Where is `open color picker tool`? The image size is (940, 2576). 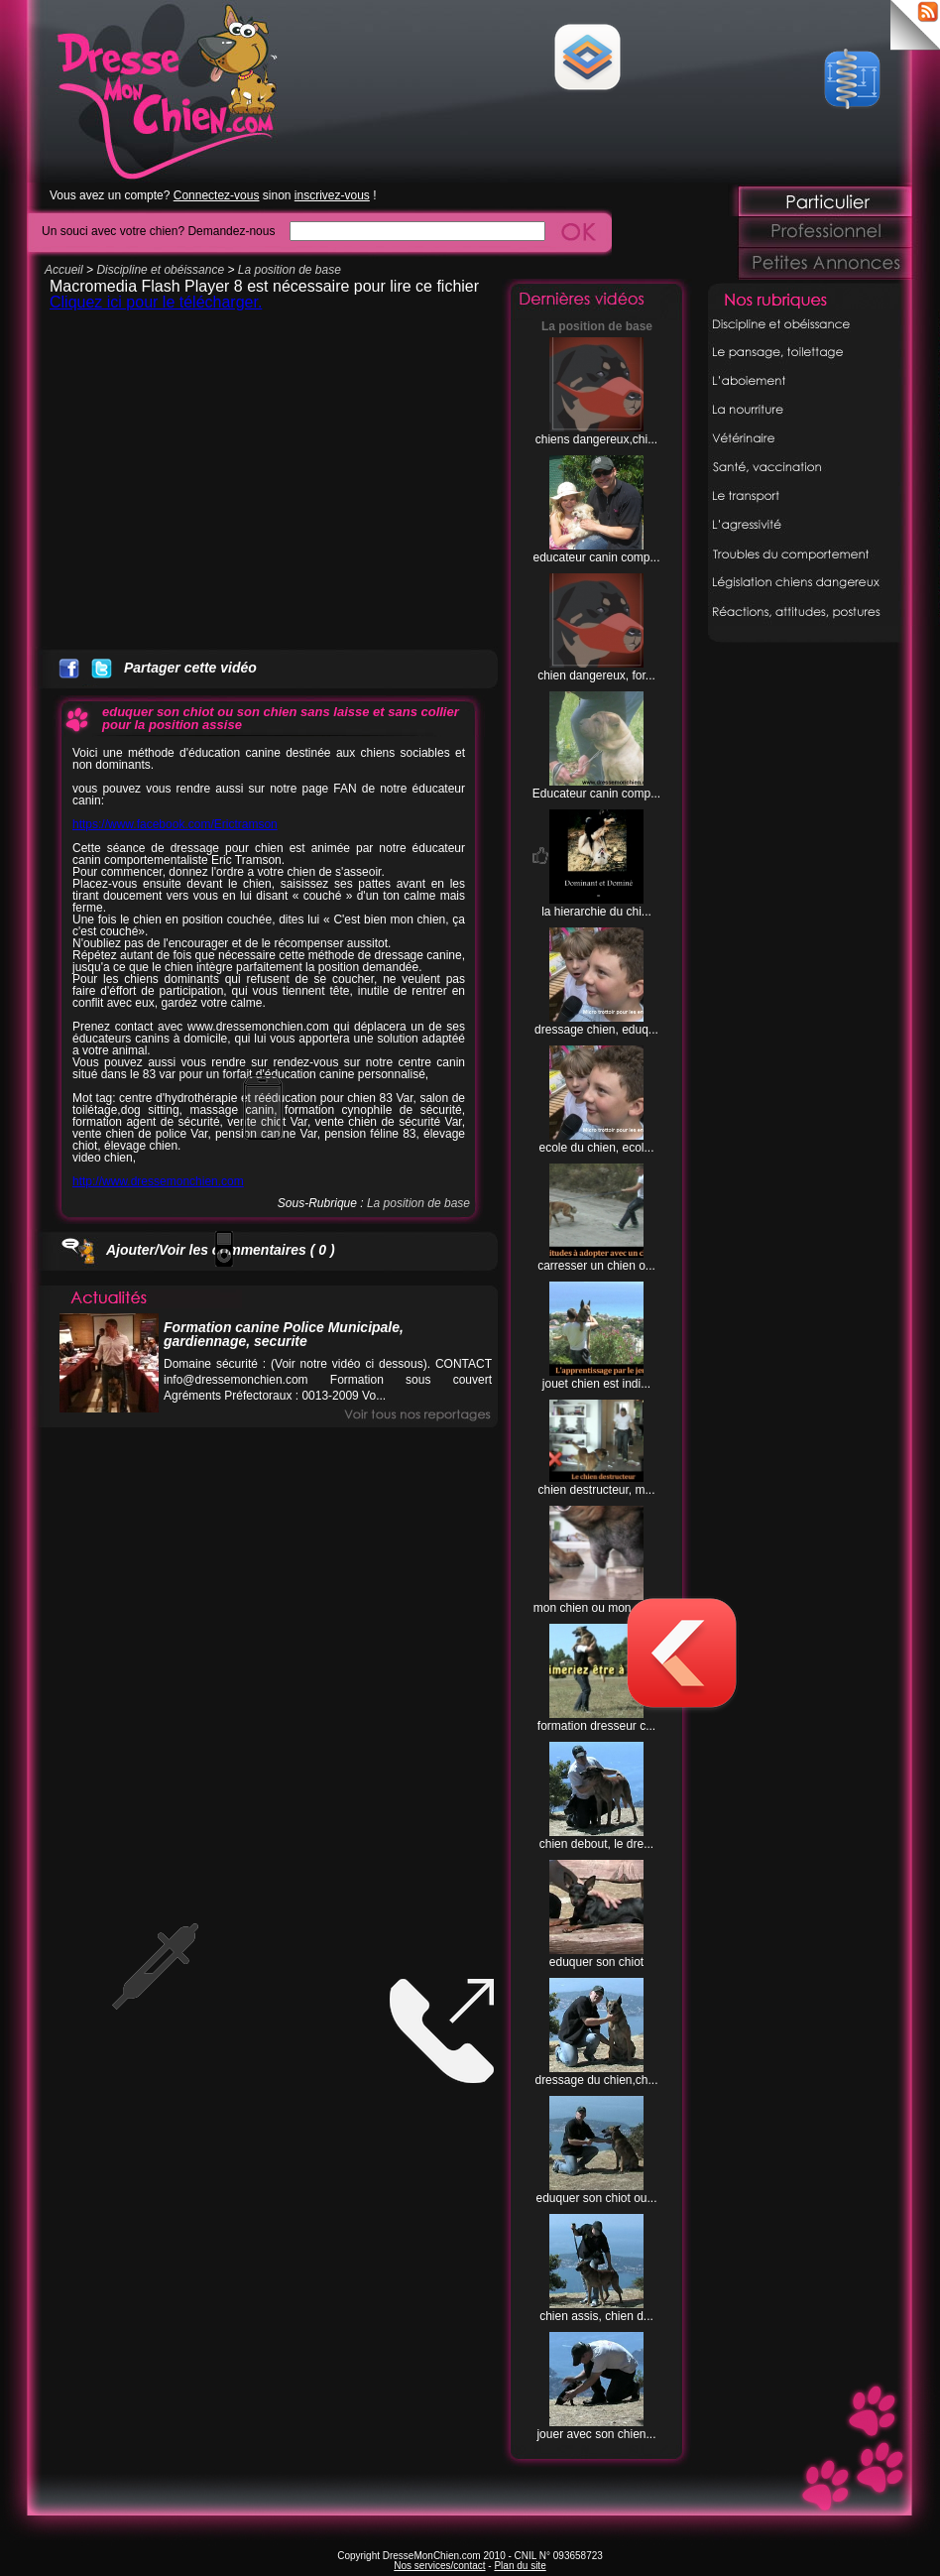 open color picker tool is located at coordinates (155, 1967).